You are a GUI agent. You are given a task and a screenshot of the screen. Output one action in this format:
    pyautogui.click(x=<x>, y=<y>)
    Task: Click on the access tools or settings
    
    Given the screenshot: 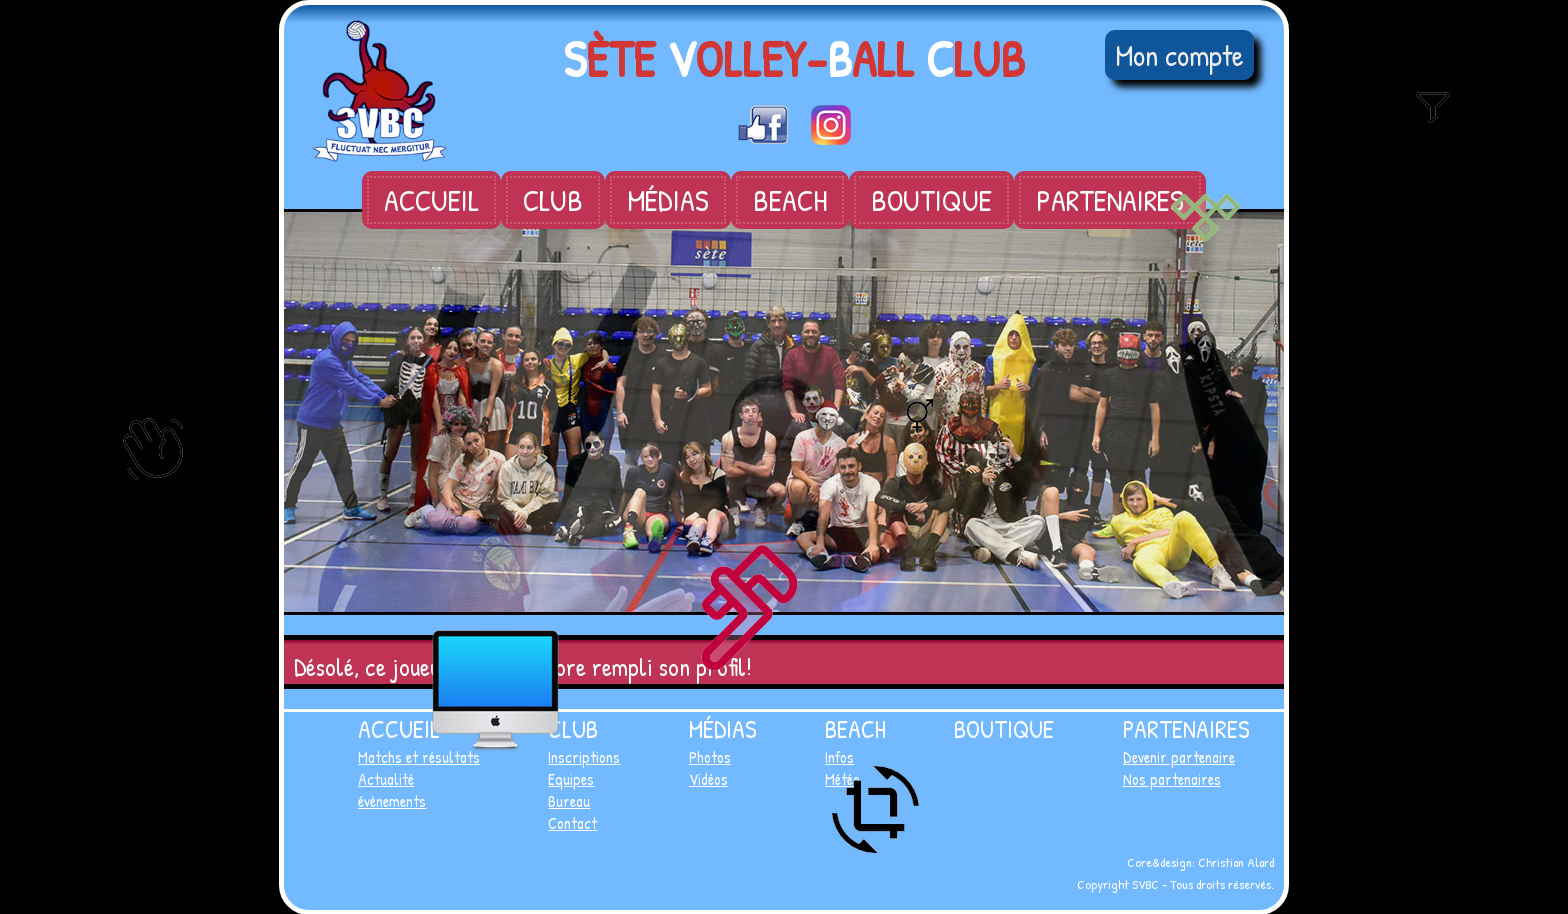 What is the action you would take?
    pyautogui.click(x=743, y=607)
    